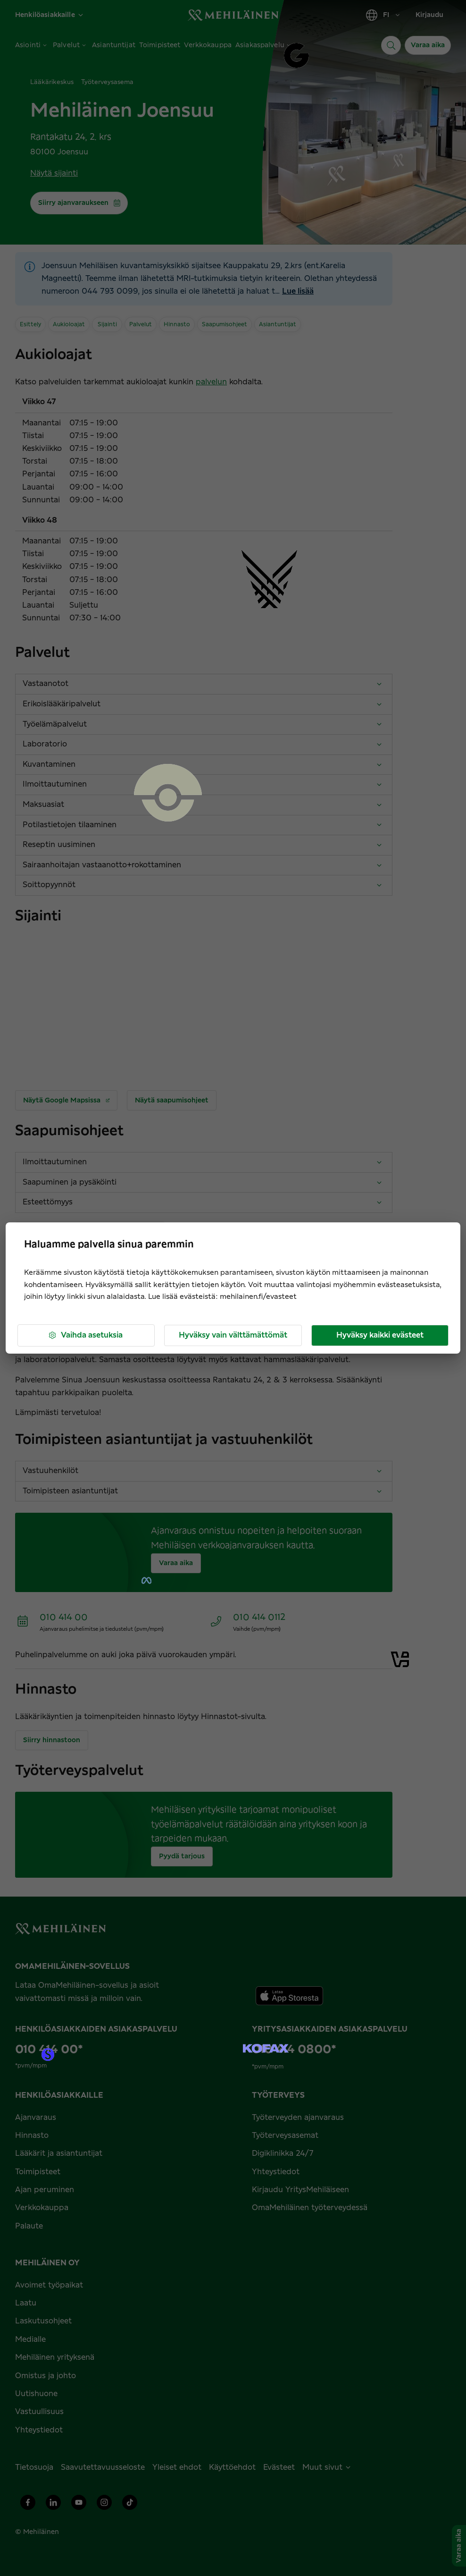 The width and height of the screenshot is (466, 2576). Describe the element at coordinates (296, 55) in the screenshot. I see `visit justgiving fundraising platform` at that location.